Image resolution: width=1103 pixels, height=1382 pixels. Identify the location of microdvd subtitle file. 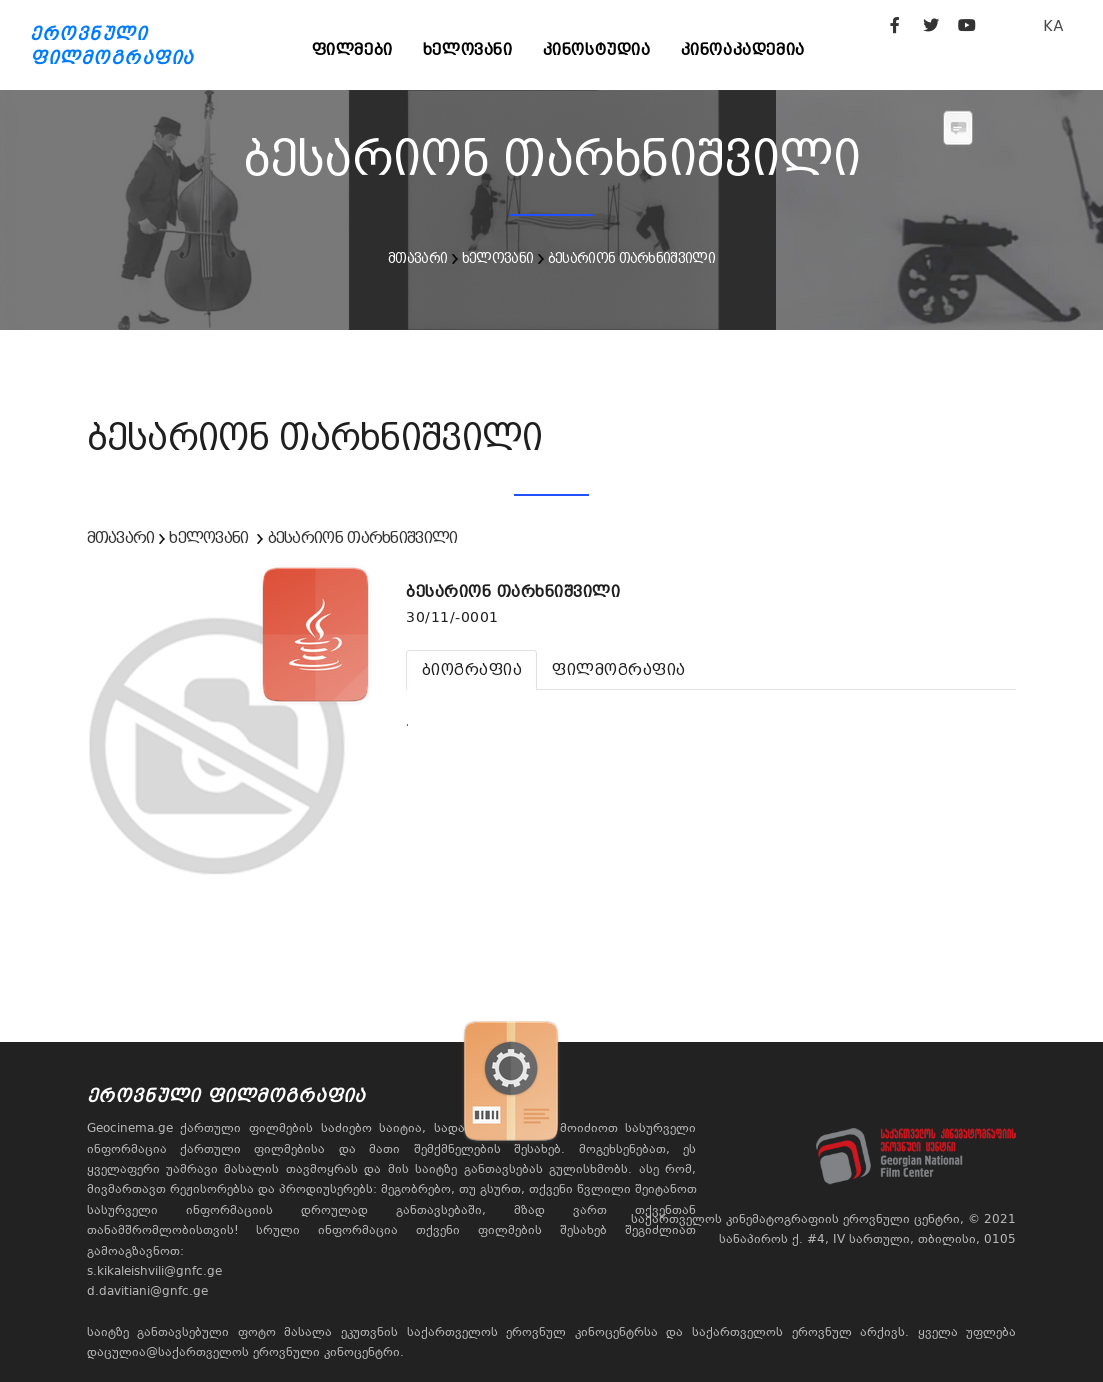
(958, 128).